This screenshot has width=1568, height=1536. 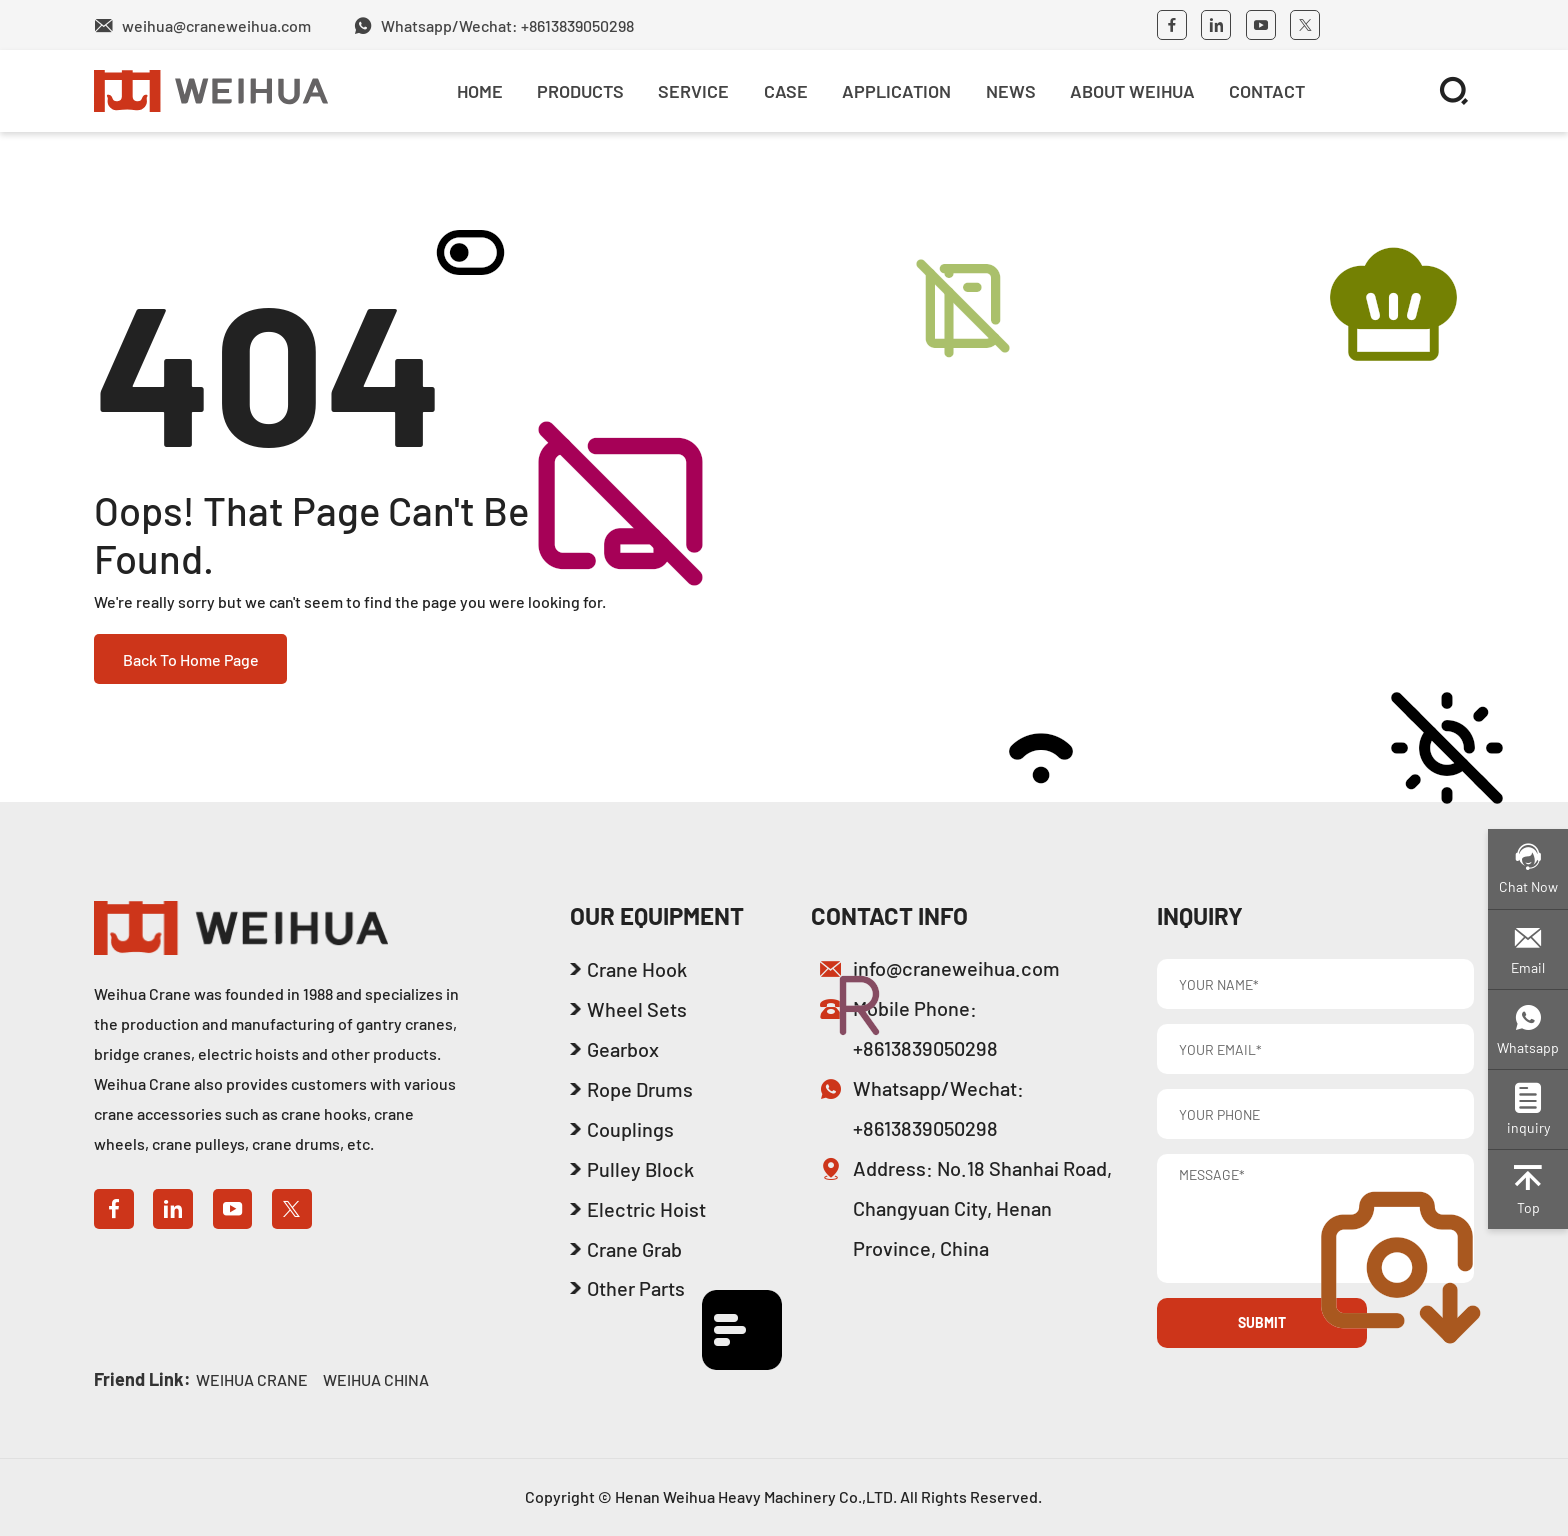 I want to click on download a captured photo, so click(x=1397, y=1260).